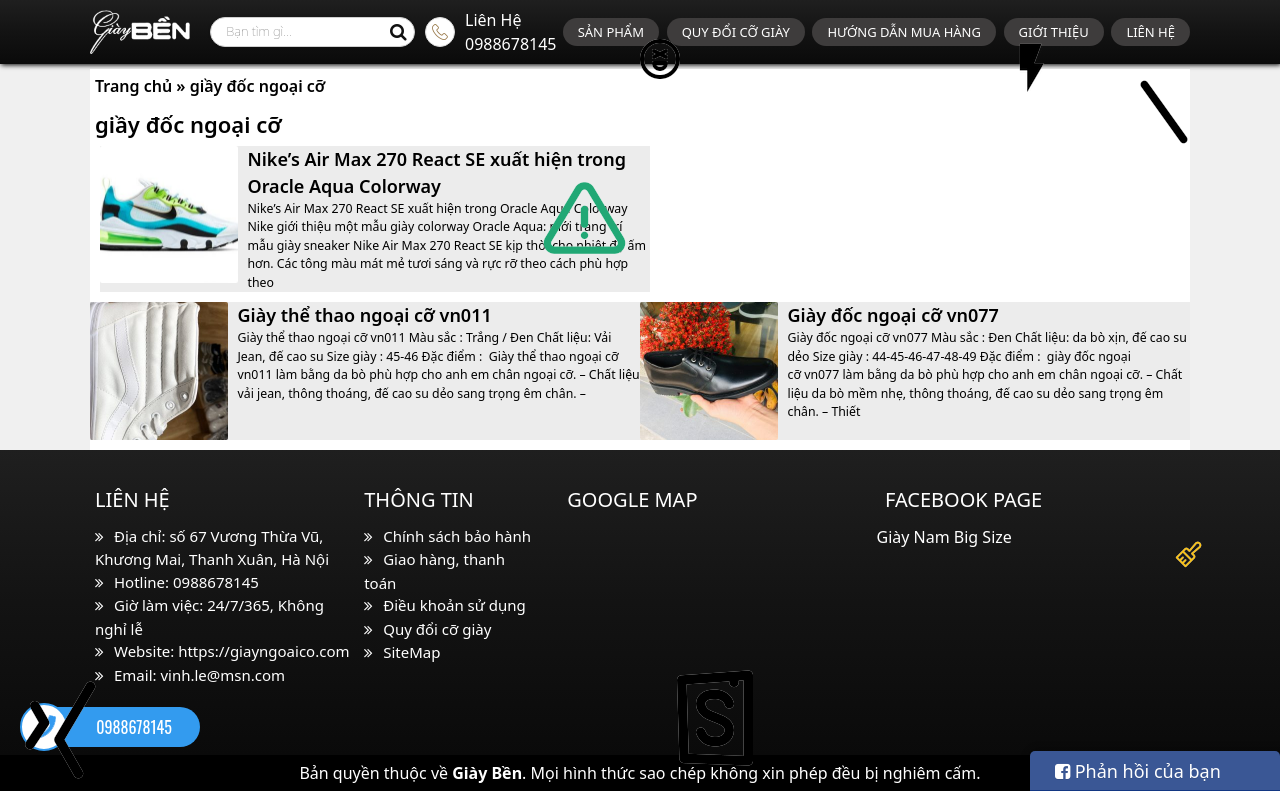 The height and width of the screenshot is (791, 1280). Describe the element at coordinates (59, 730) in the screenshot. I see `connect with xing professional network` at that location.